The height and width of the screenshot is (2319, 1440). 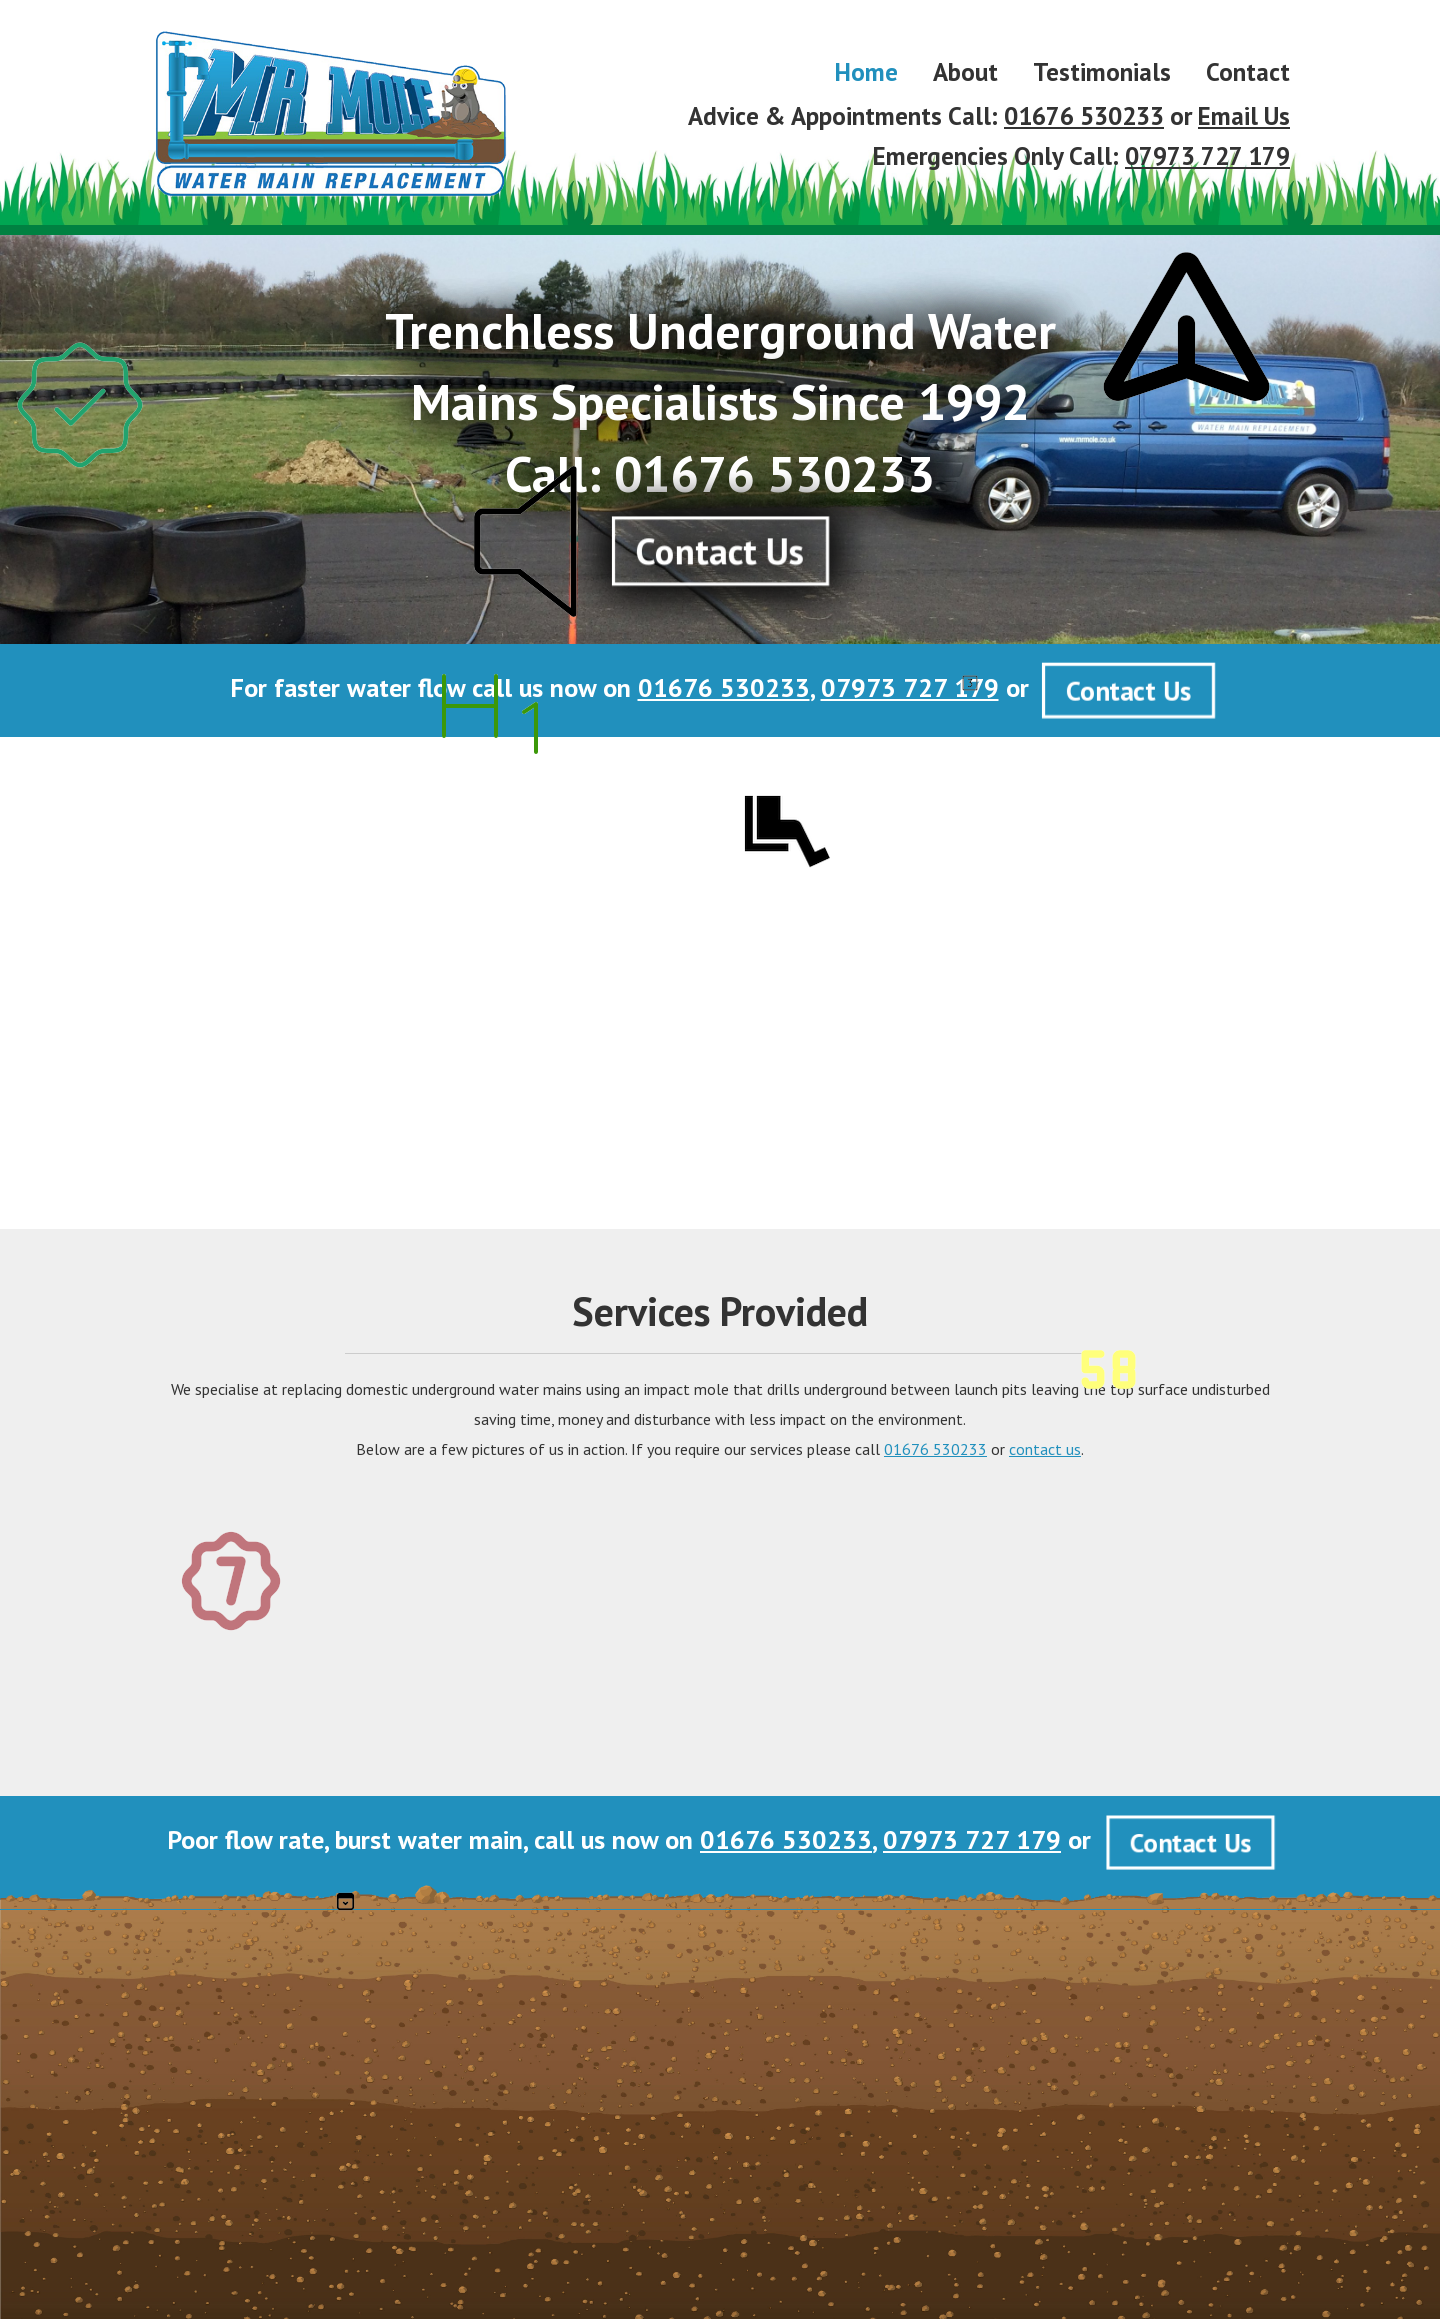 What do you see at coordinates (784, 831) in the screenshot?
I see `select extra legroom seat option` at bounding box center [784, 831].